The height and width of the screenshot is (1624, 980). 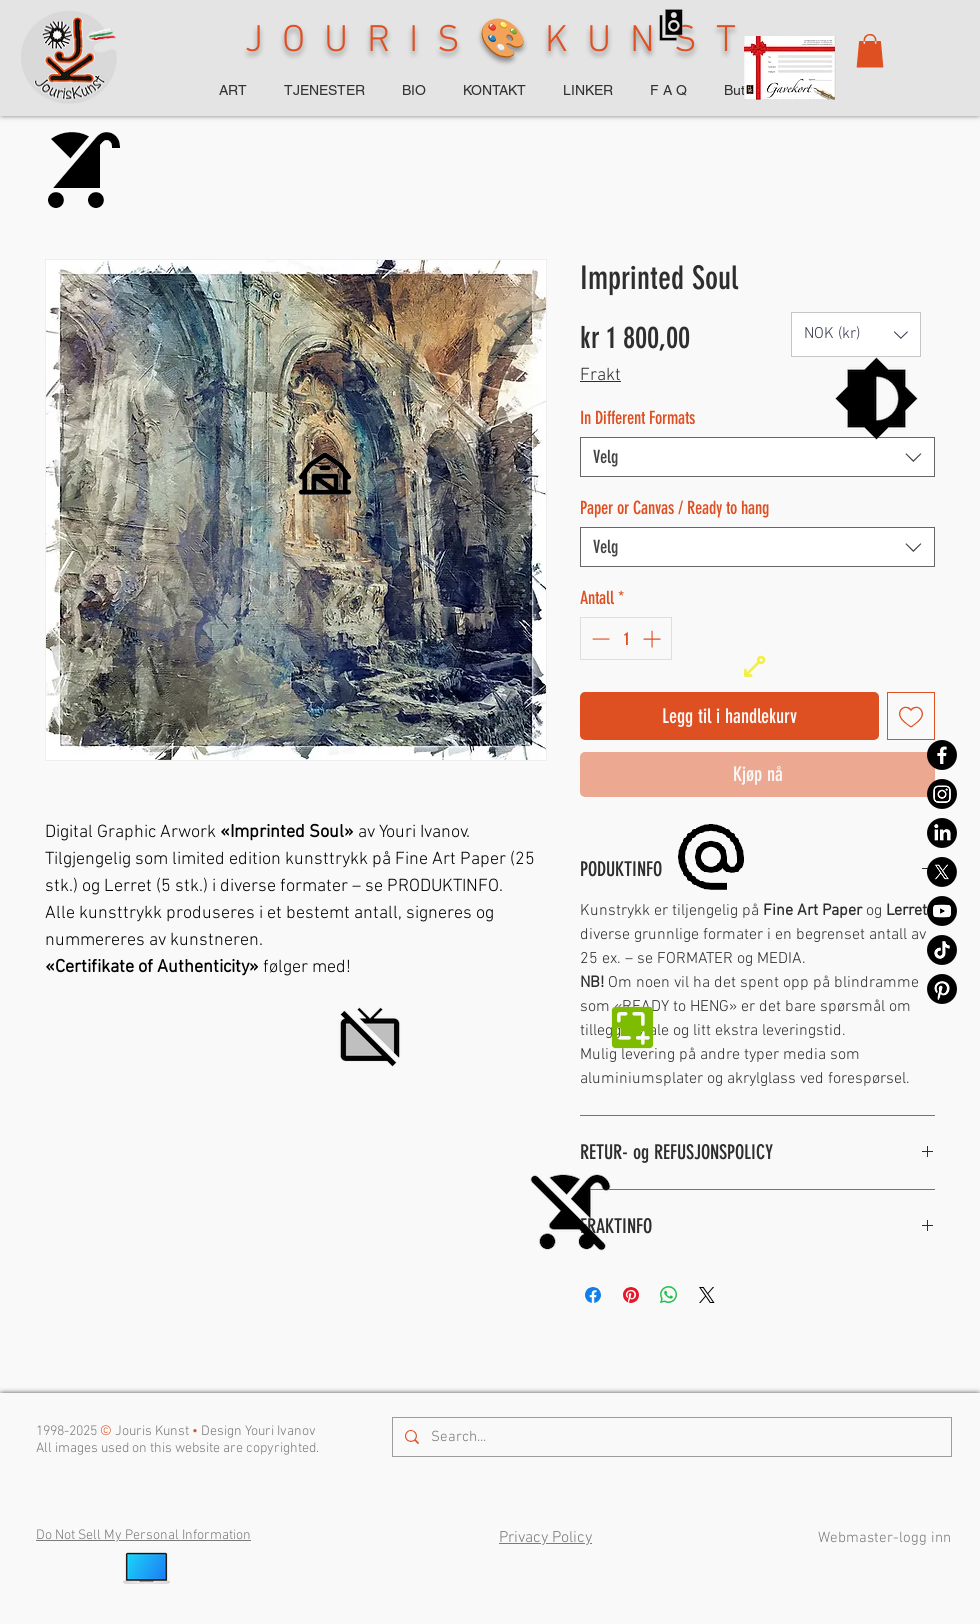 I want to click on laptop or portable computer device, so click(x=146, y=1567).